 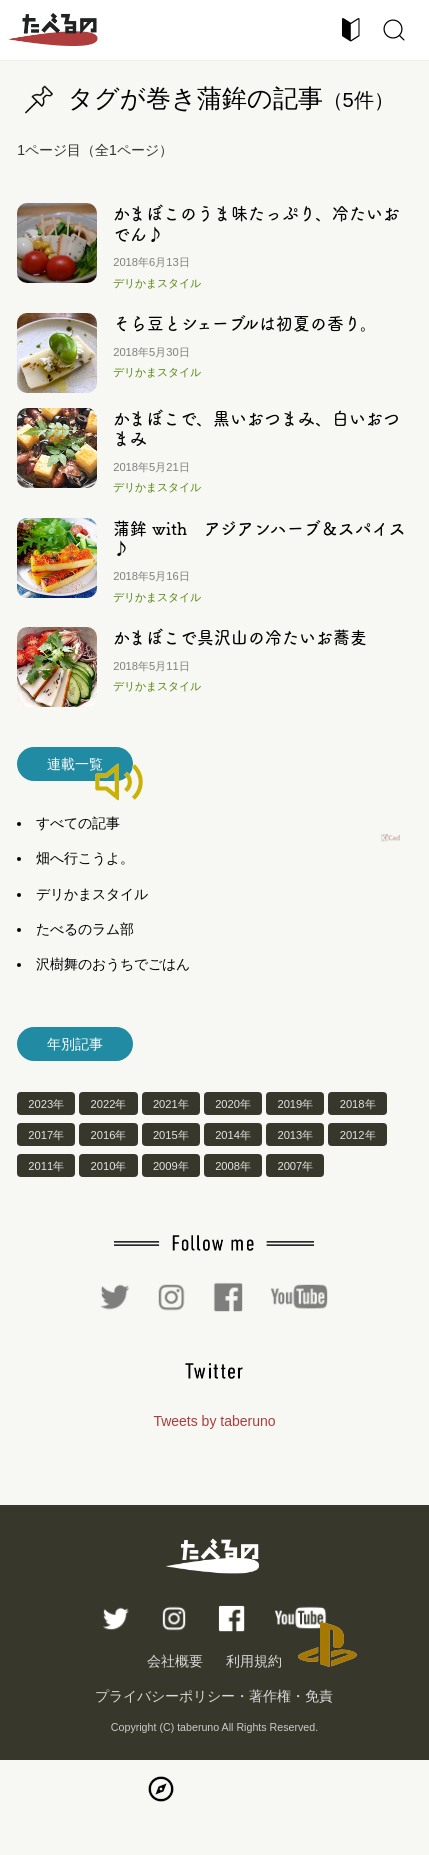 I want to click on open navigation or directions, so click(x=161, y=1789).